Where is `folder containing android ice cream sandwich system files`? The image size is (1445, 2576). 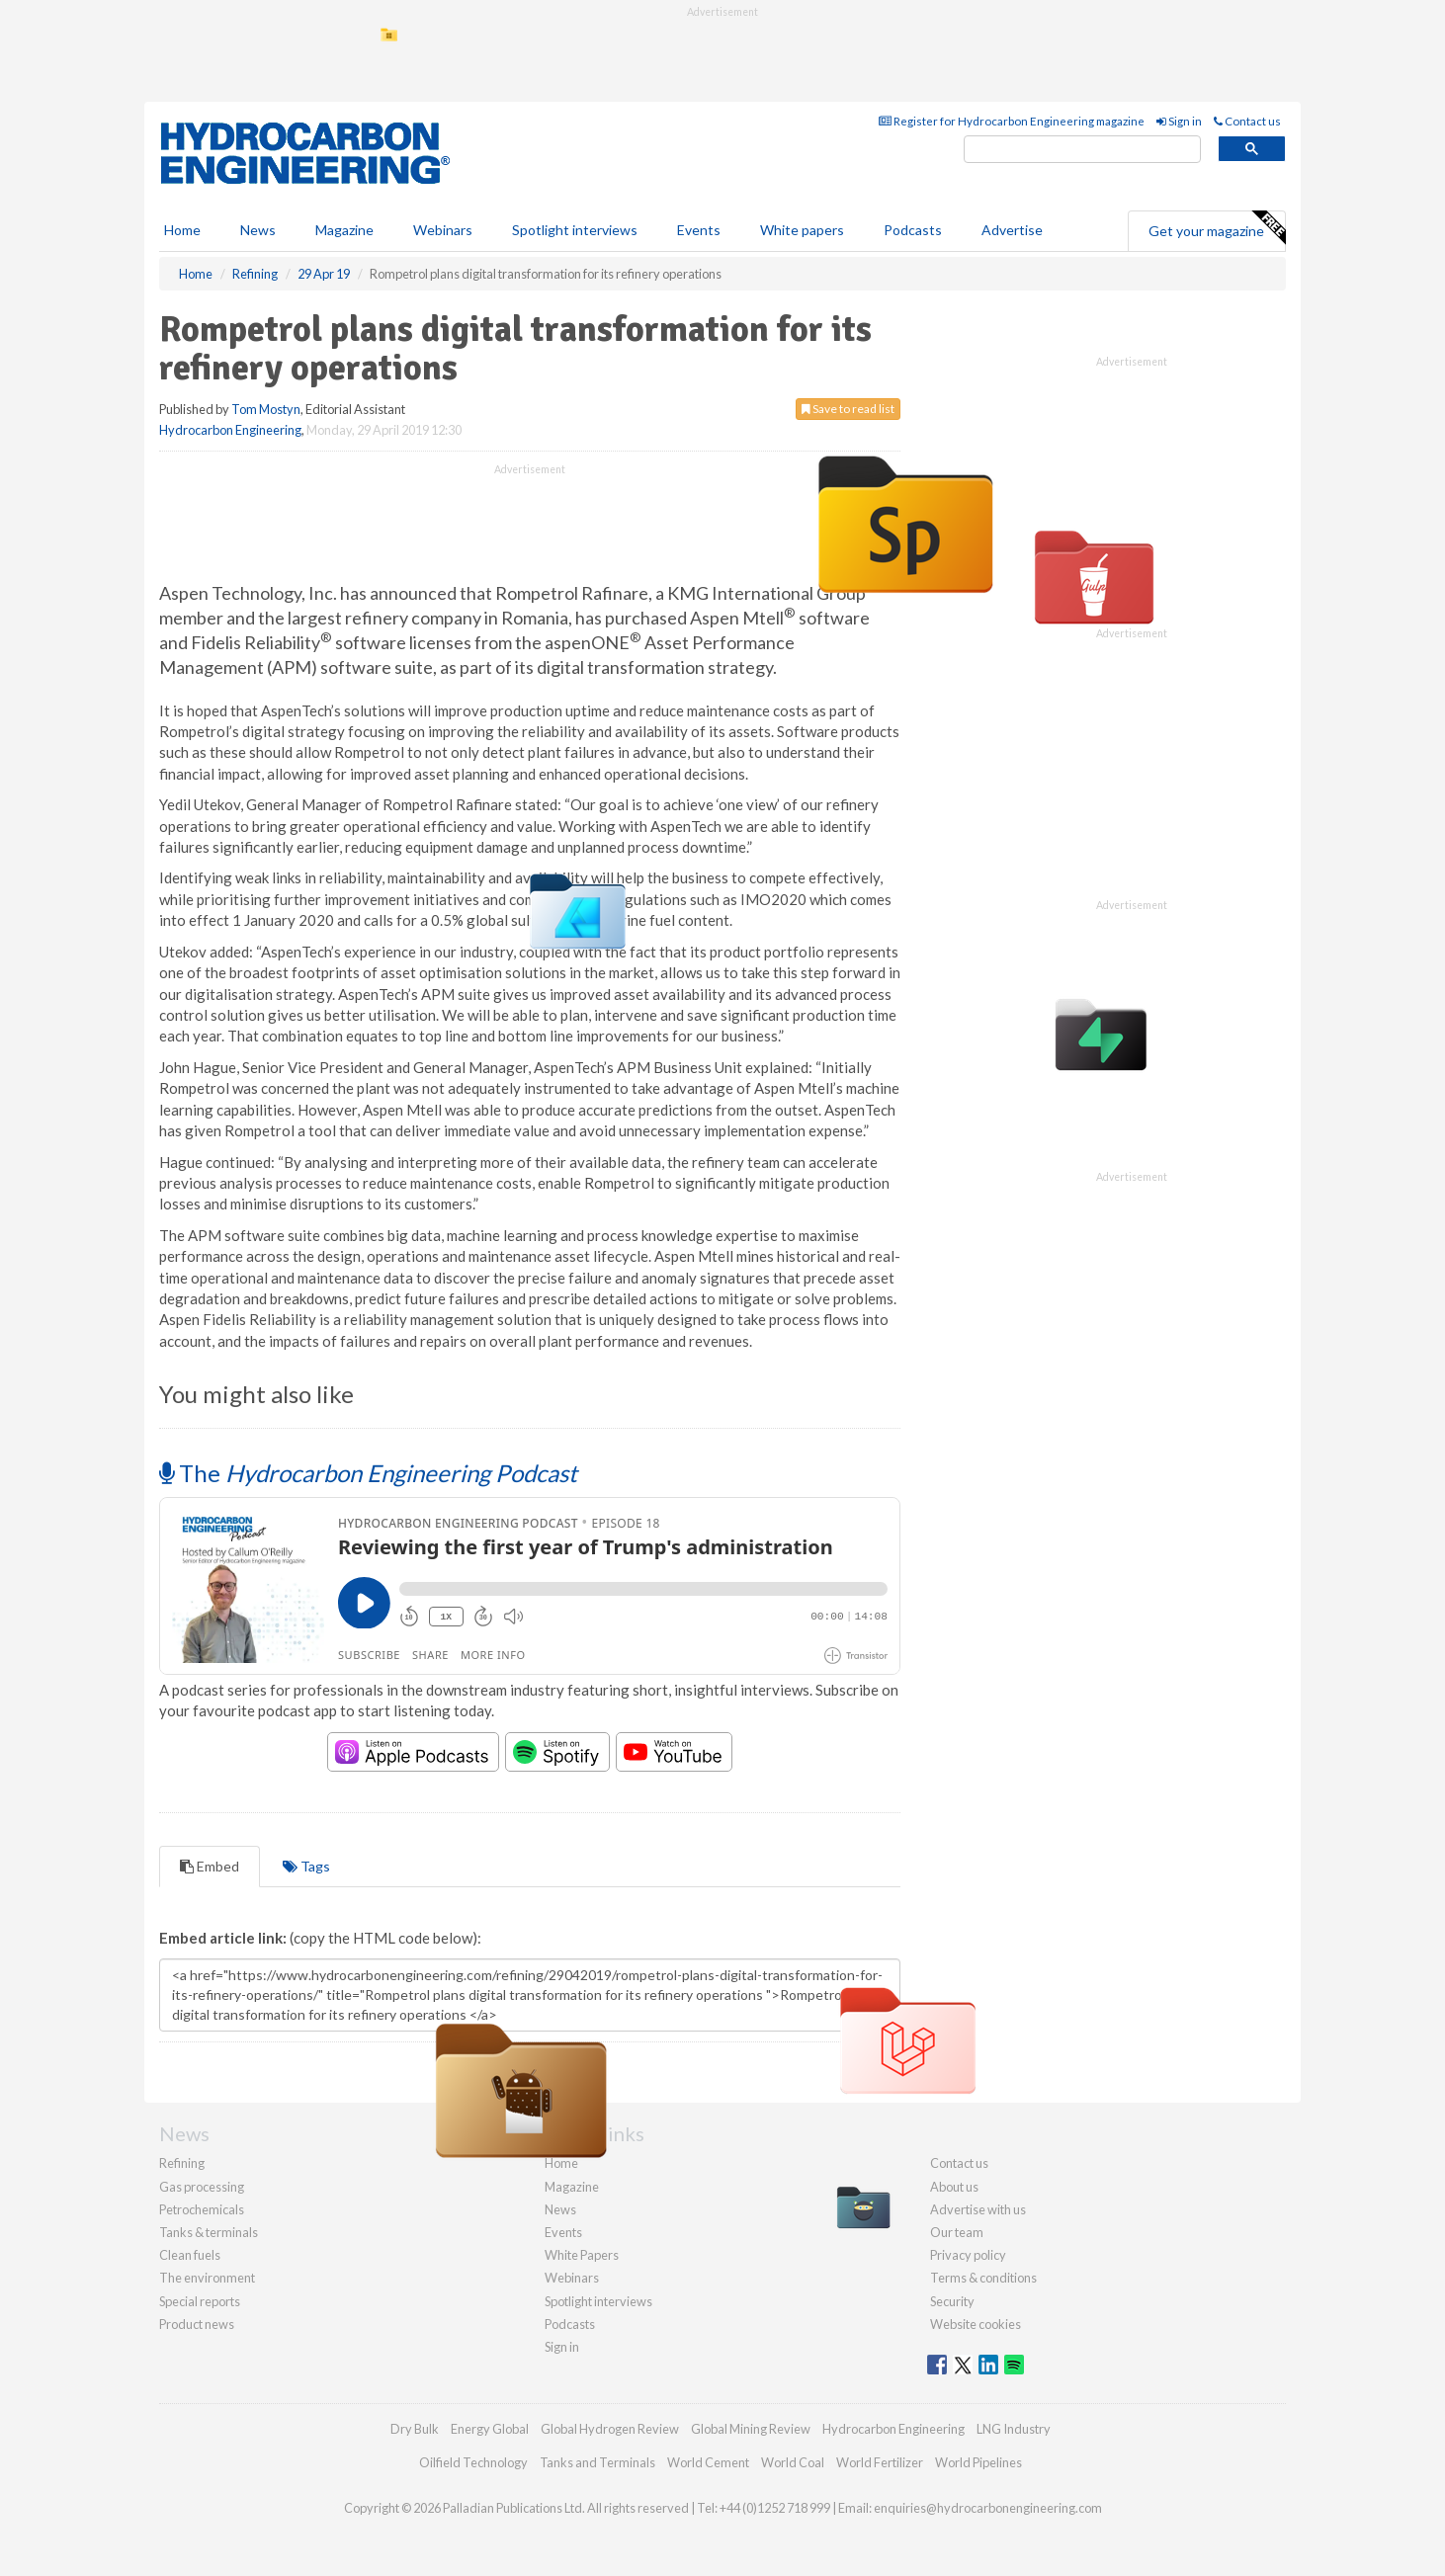 folder containing android ice cream sandwich system files is located at coordinates (520, 2095).